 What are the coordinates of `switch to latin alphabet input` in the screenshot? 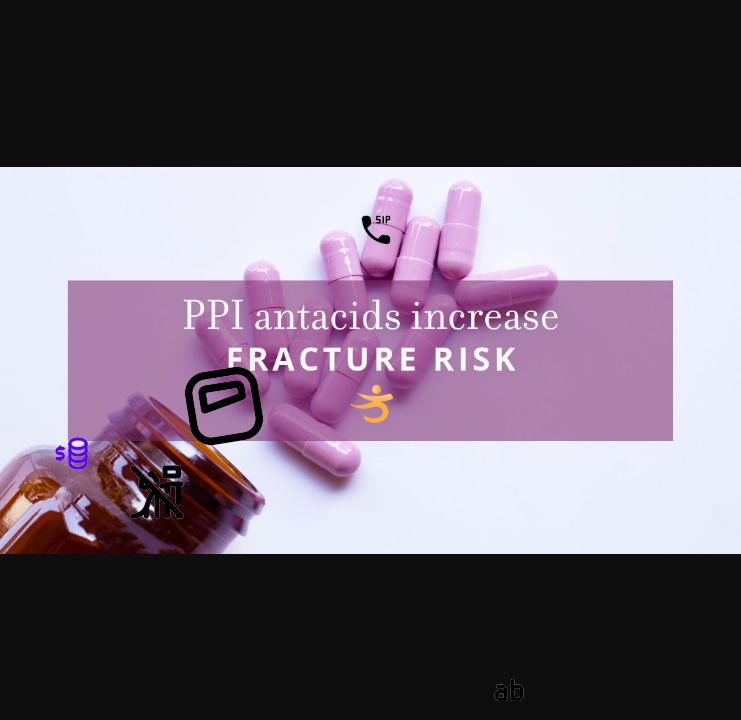 It's located at (509, 690).